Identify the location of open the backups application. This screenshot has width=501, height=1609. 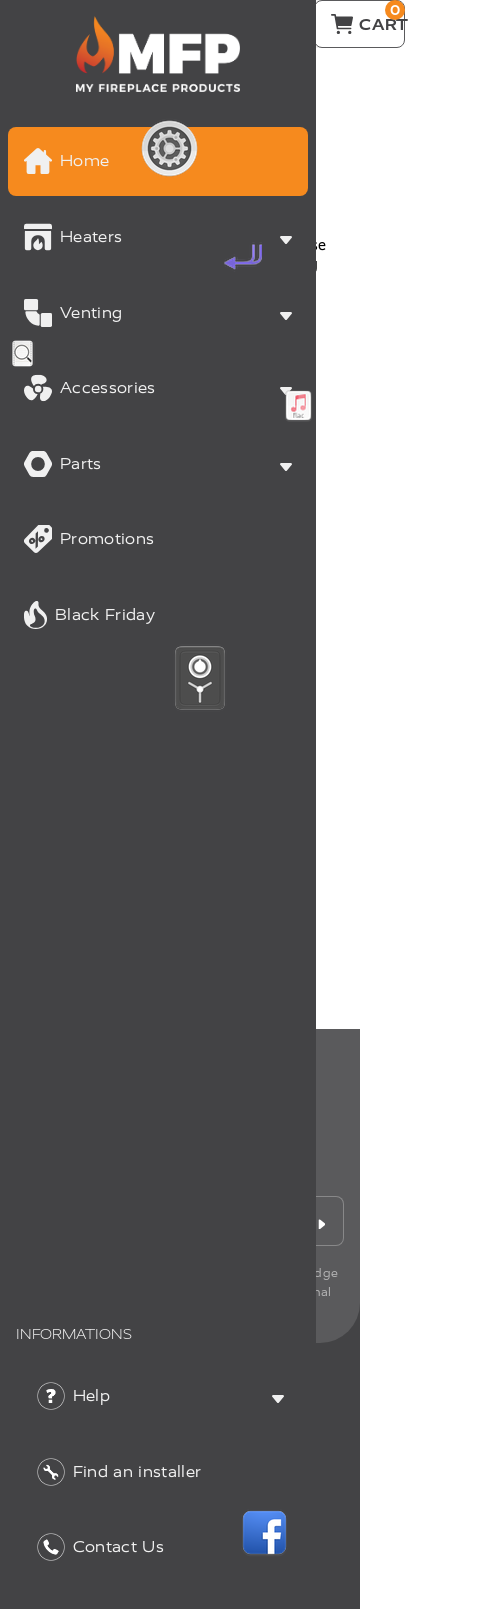
(200, 678).